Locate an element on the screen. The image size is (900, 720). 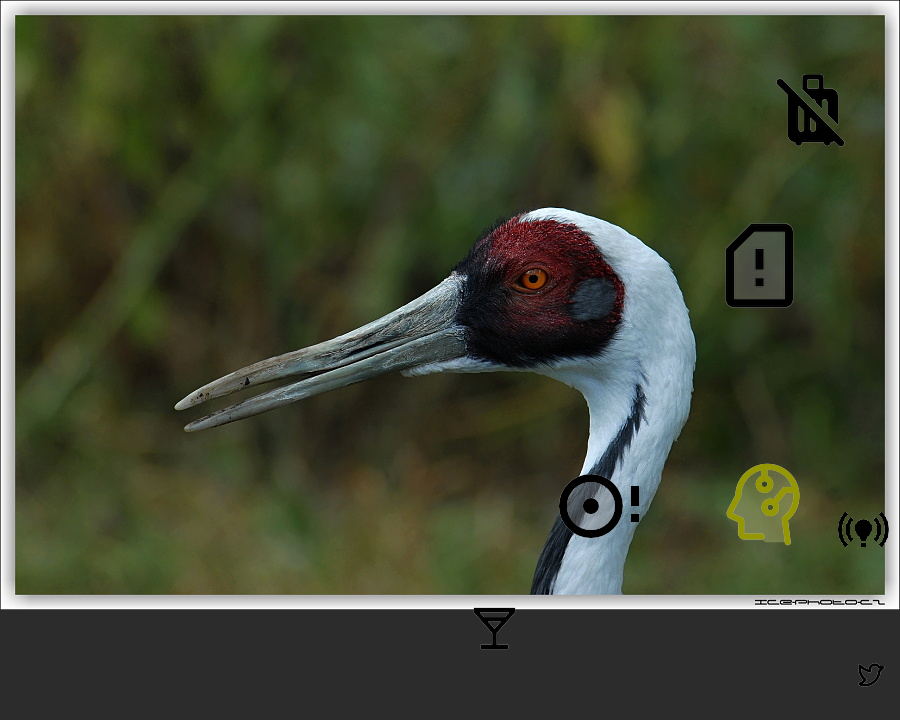
find nearby bars or nightlife is located at coordinates (494, 628).